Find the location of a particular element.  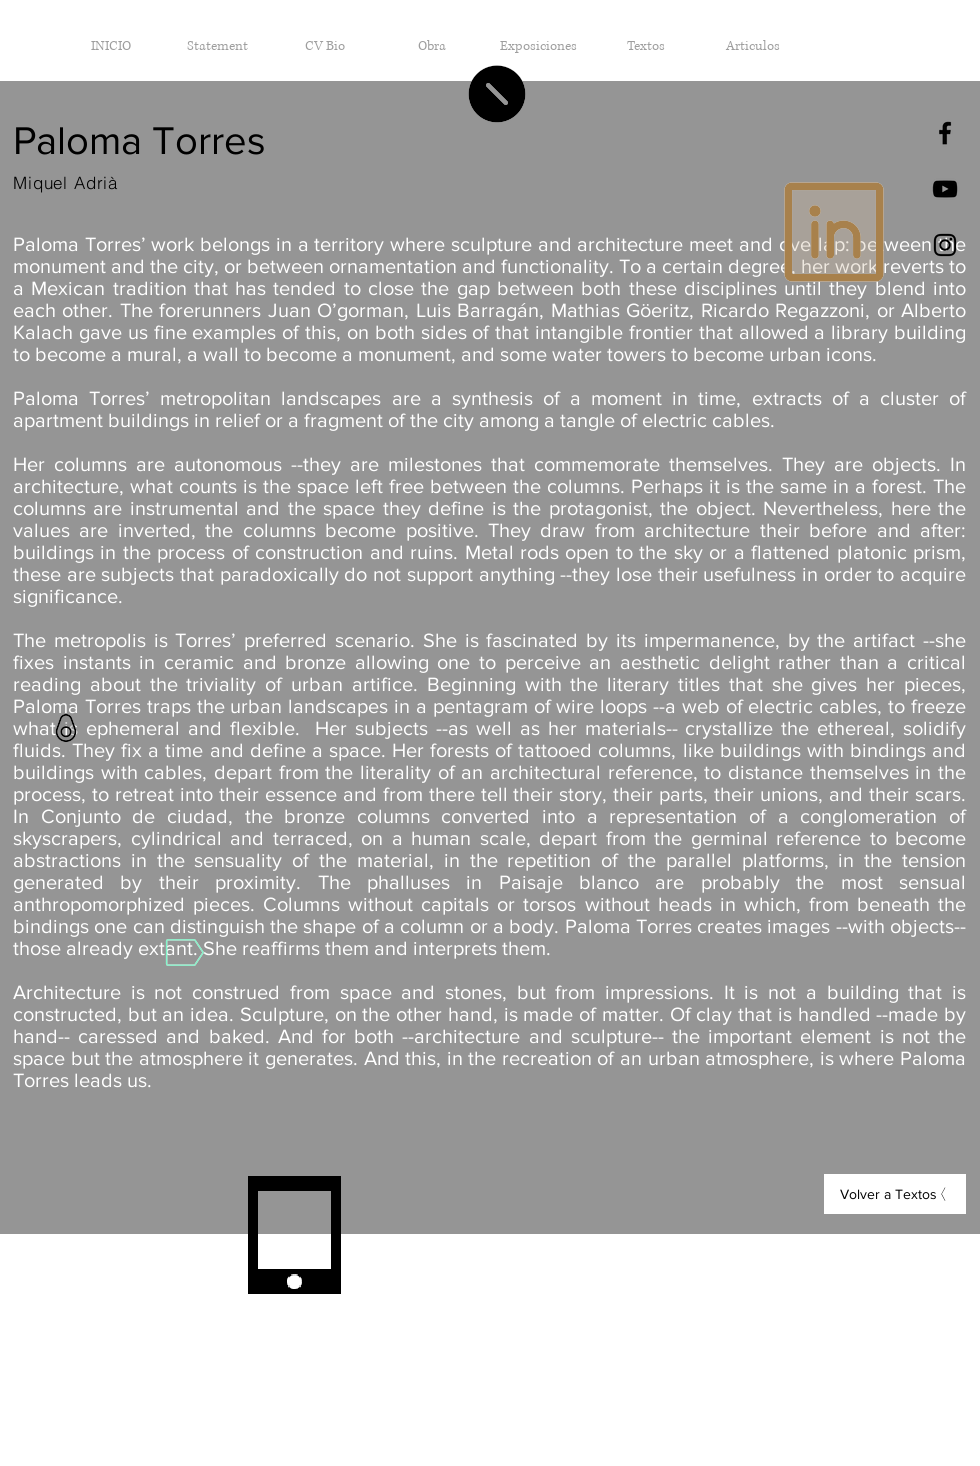

connect with LinkedIn is located at coordinates (834, 232).